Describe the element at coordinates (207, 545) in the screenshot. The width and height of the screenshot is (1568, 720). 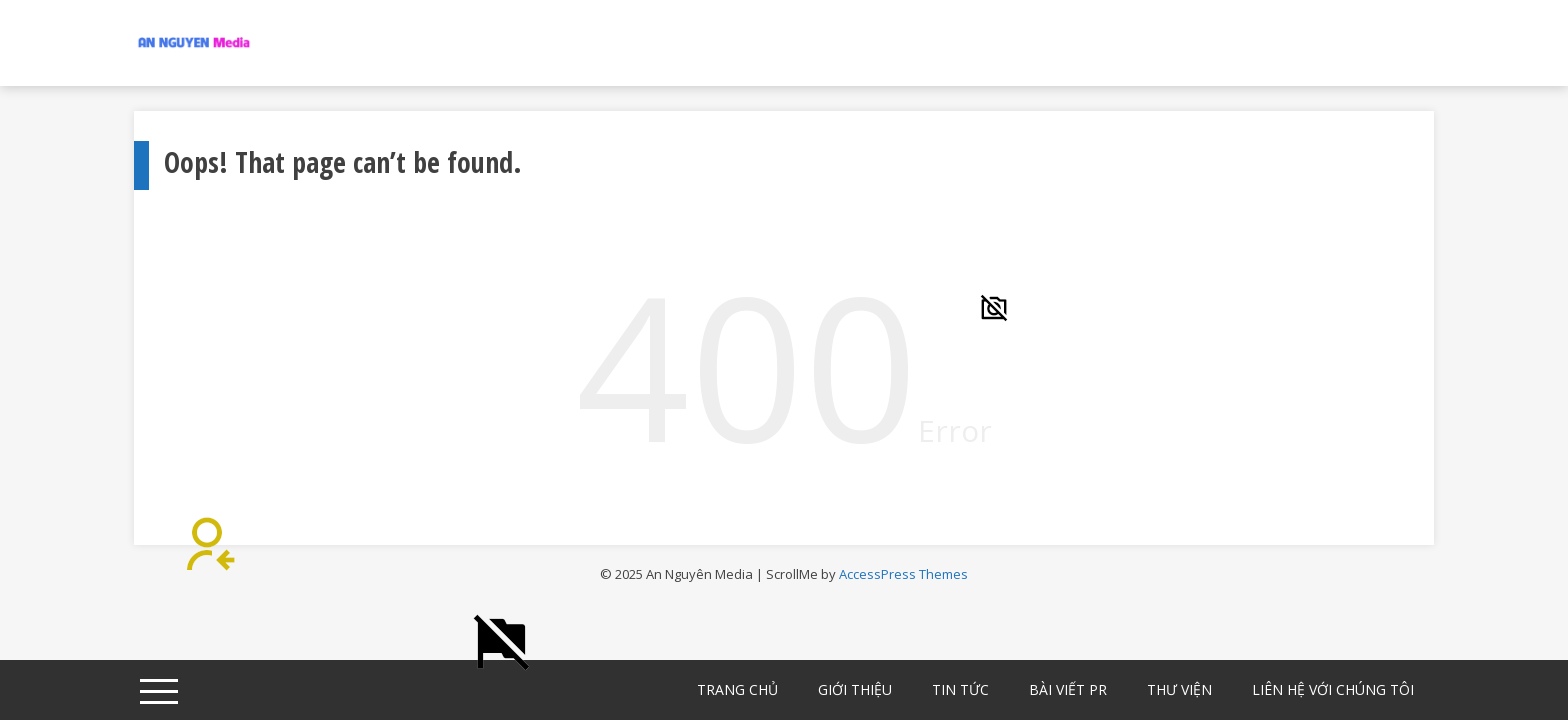
I see `incoming user request or invitation` at that location.